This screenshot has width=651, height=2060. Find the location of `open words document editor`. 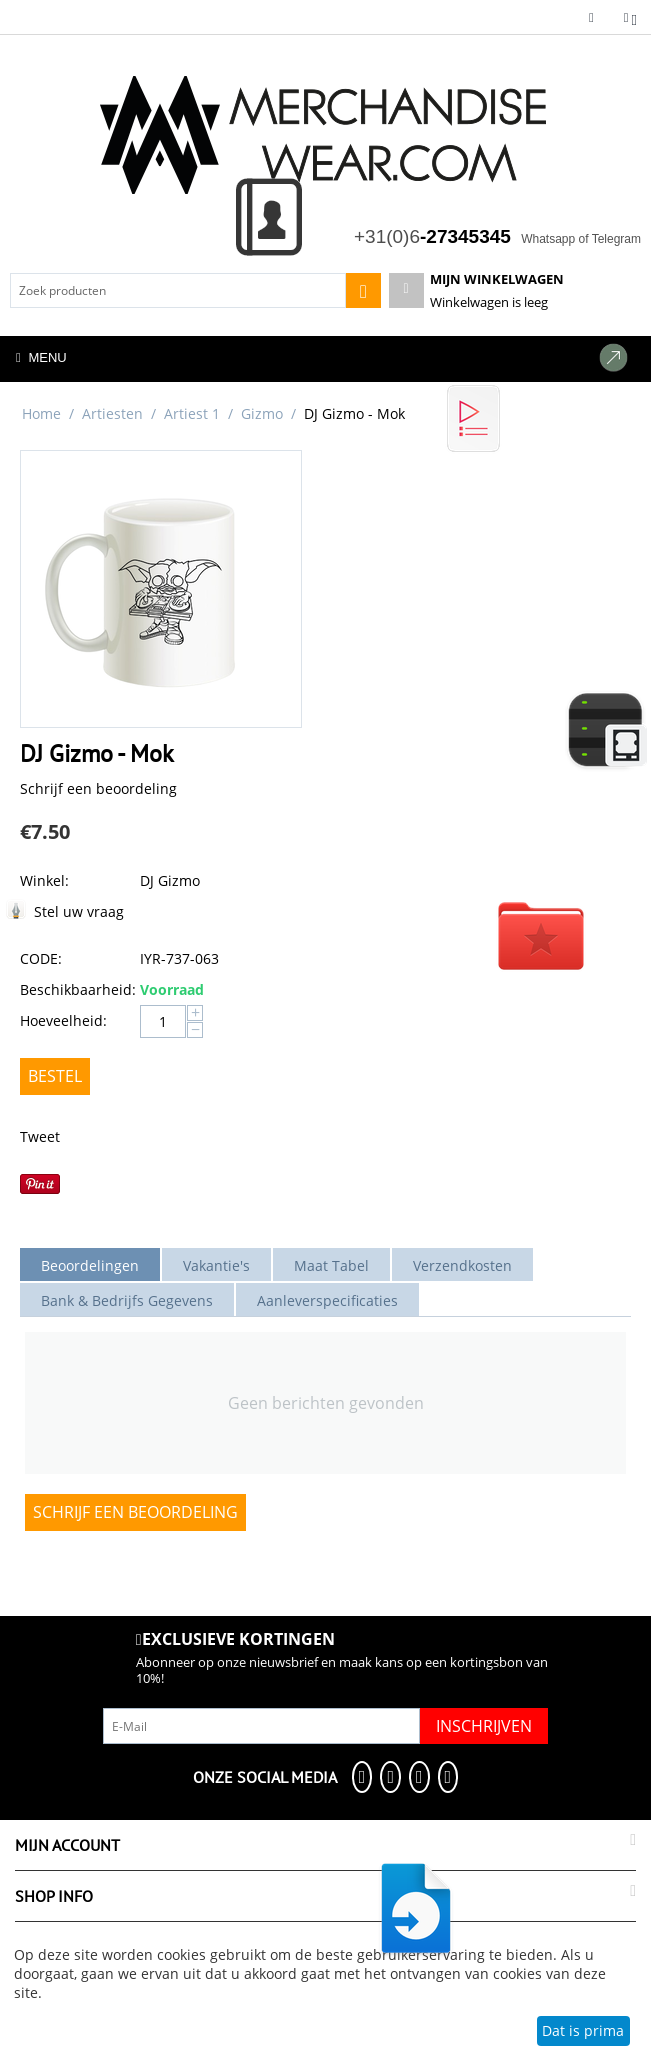

open words document editor is located at coordinates (16, 909).